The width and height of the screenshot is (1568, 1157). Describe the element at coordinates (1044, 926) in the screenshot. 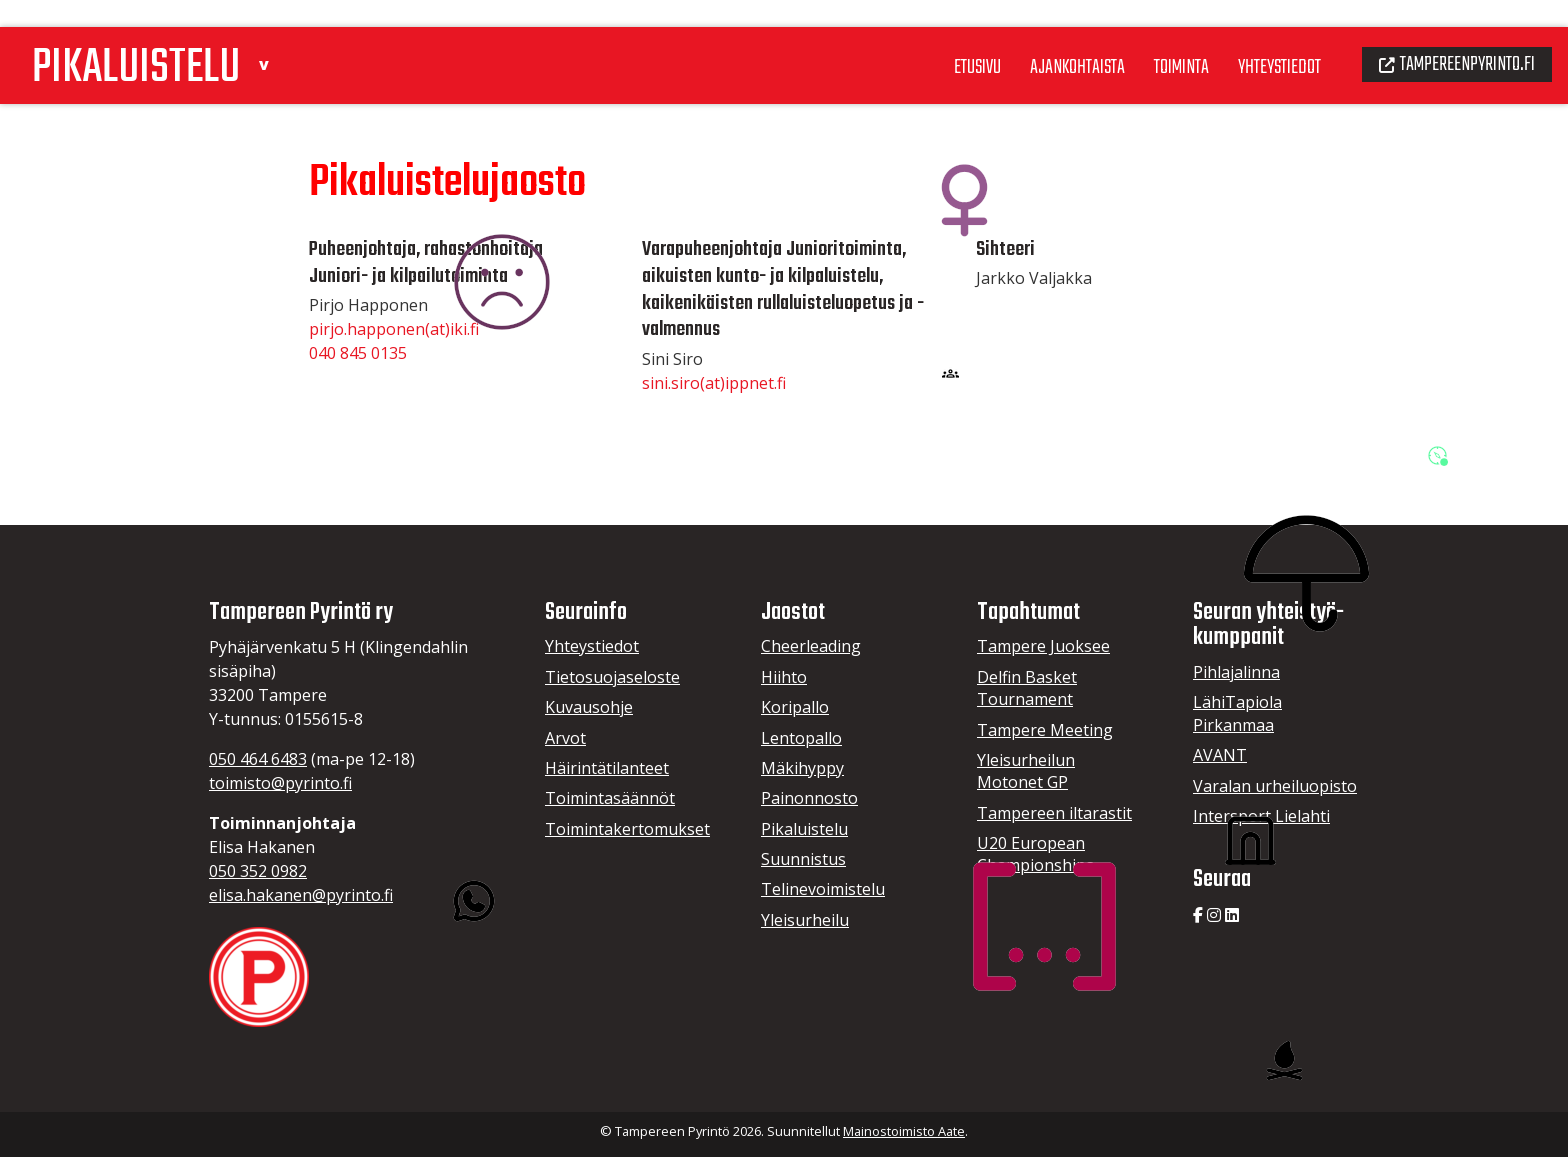

I see `contains or groups related content` at that location.